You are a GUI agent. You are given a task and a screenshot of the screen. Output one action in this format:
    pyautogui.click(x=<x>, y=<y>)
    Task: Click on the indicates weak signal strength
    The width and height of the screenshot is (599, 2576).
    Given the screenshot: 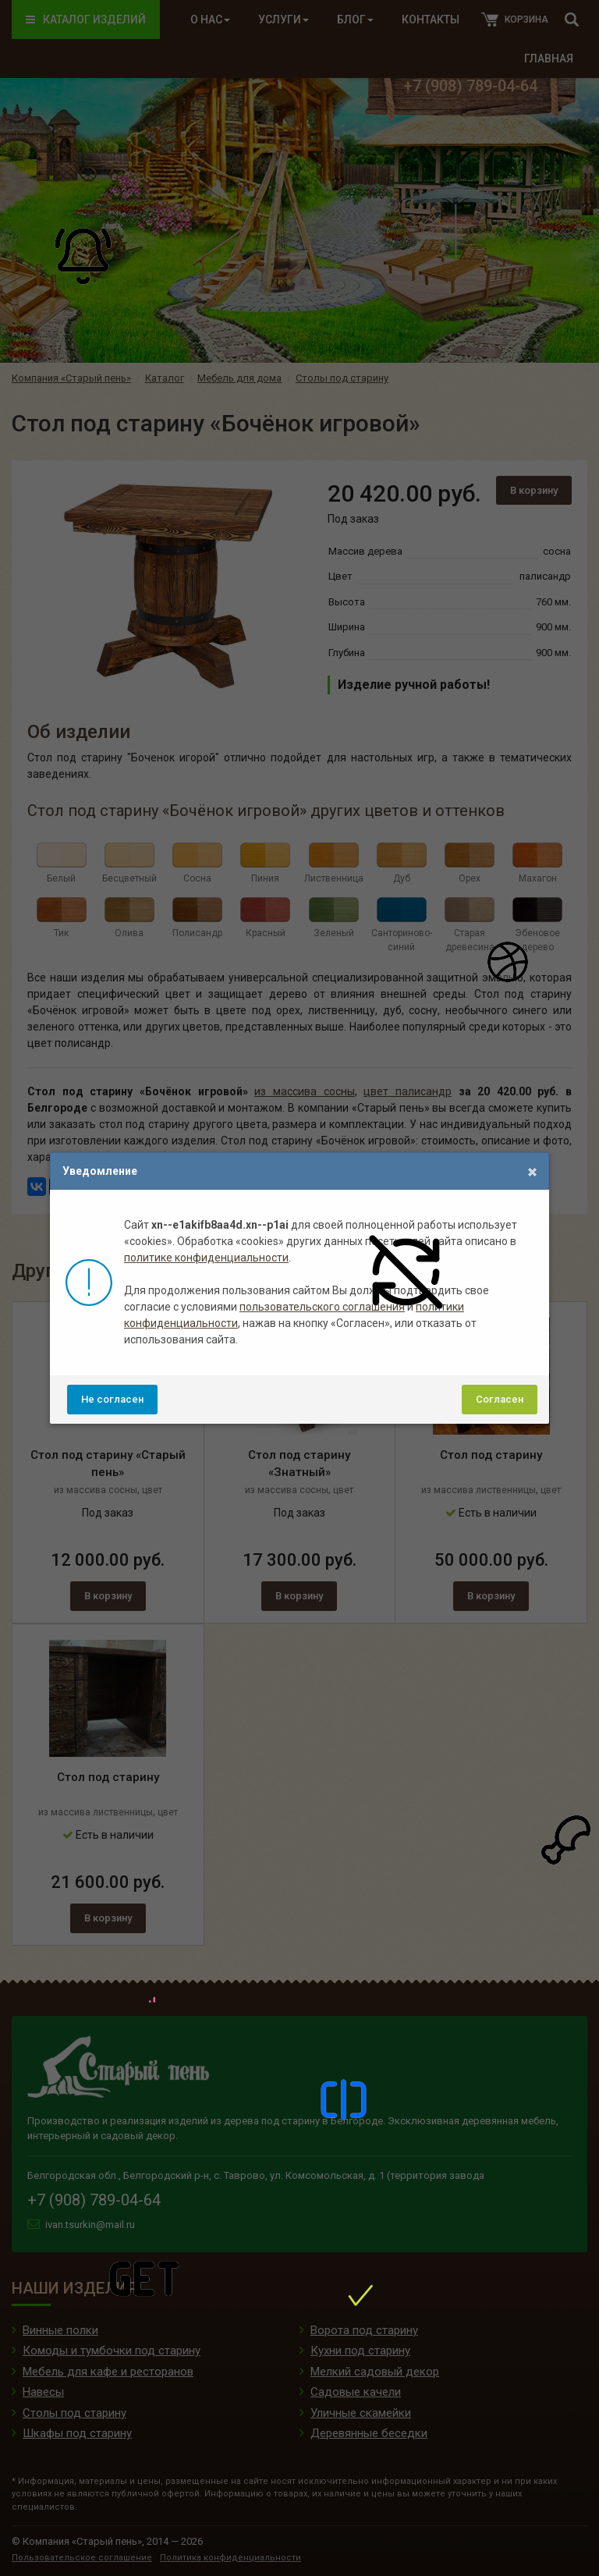 What is the action you would take?
    pyautogui.click(x=158, y=1994)
    